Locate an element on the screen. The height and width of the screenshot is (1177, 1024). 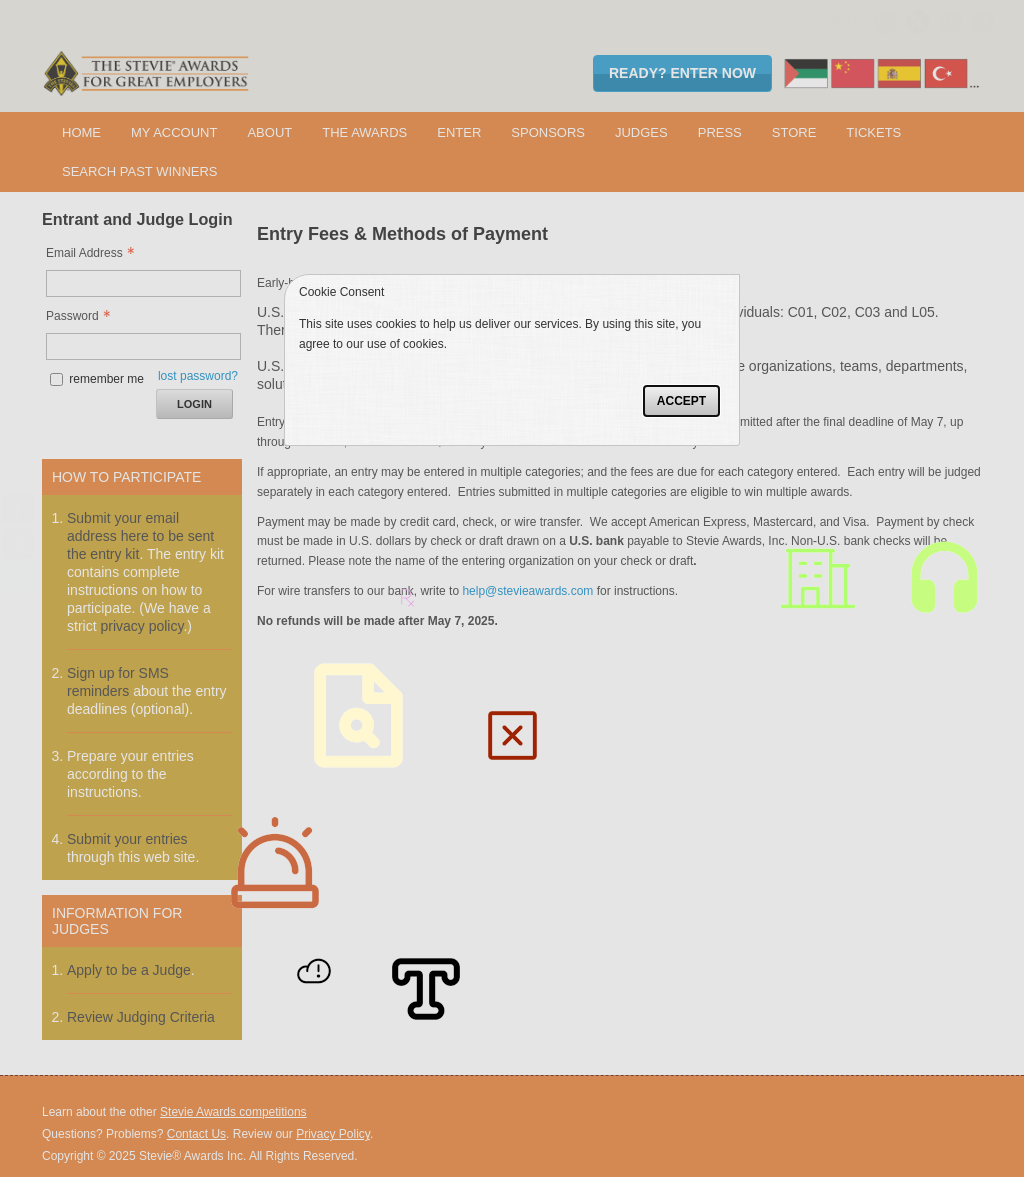
view prescription details is located at coordinates (407, 598).